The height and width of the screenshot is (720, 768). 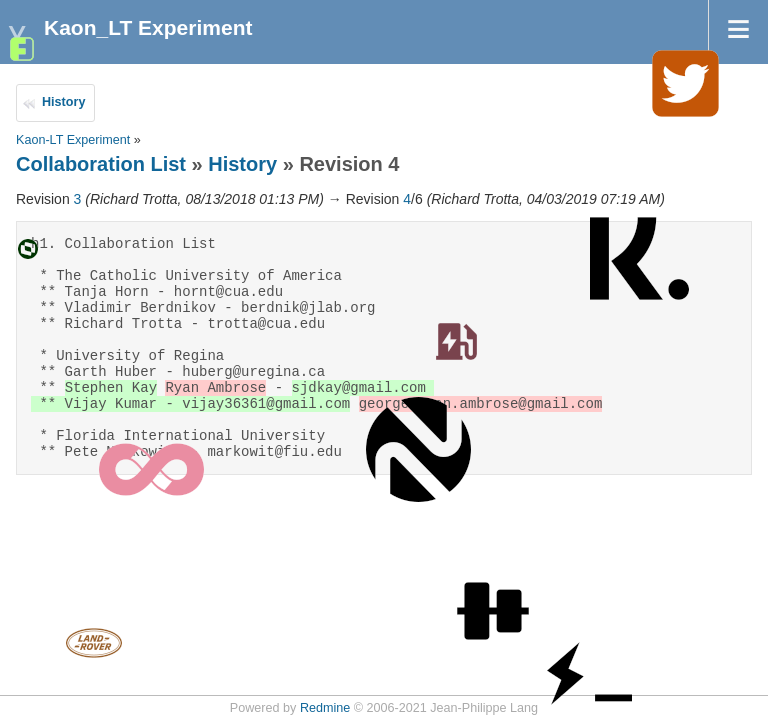 I want to click on novu notification infrastructure logo, so click(x=418, y=449).